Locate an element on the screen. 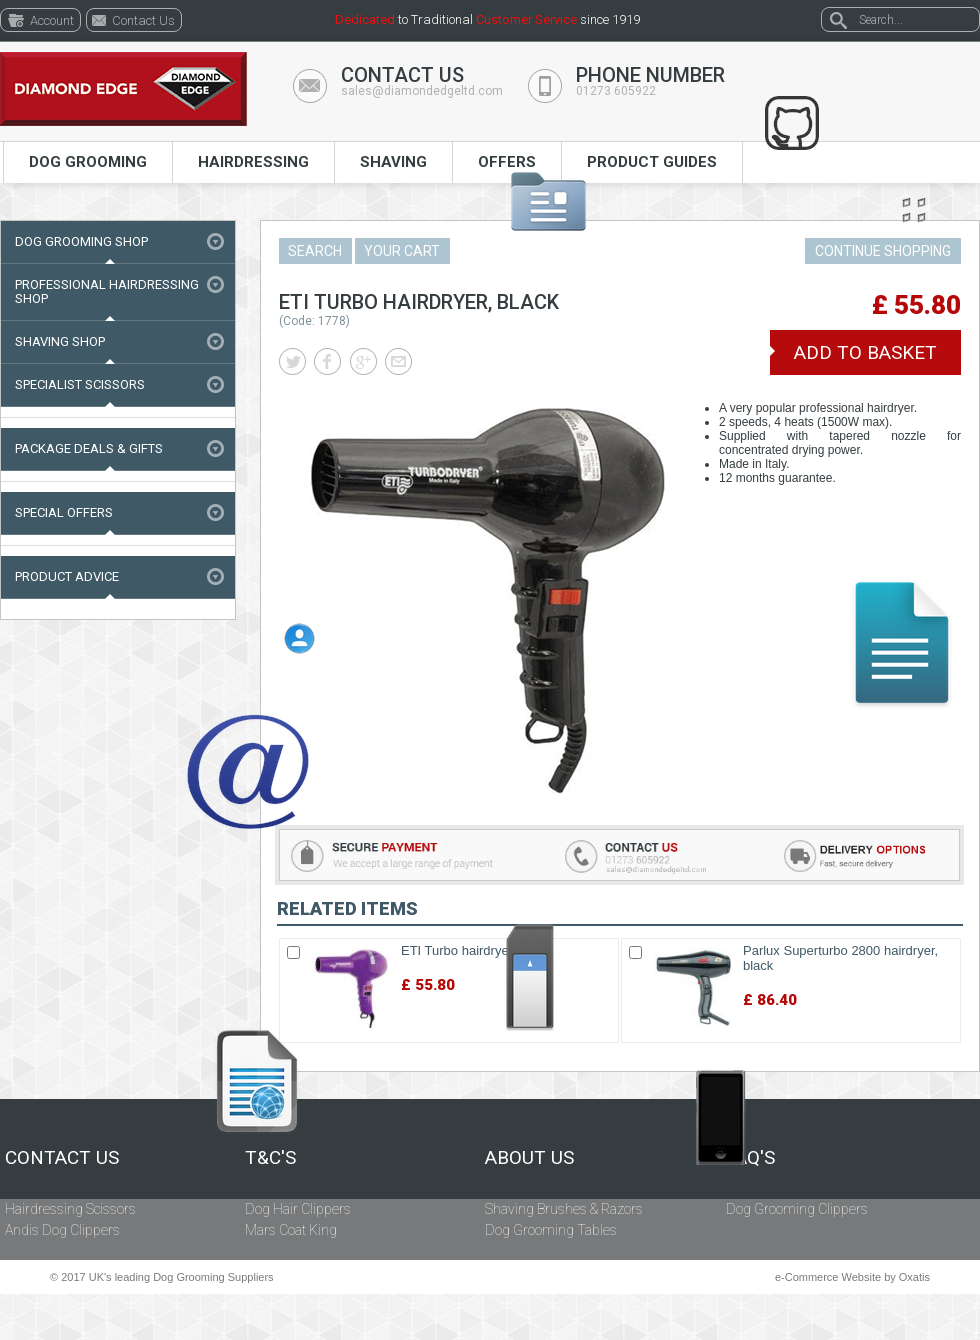  open GitHub Desktop application is located at coordinates (792, 123).